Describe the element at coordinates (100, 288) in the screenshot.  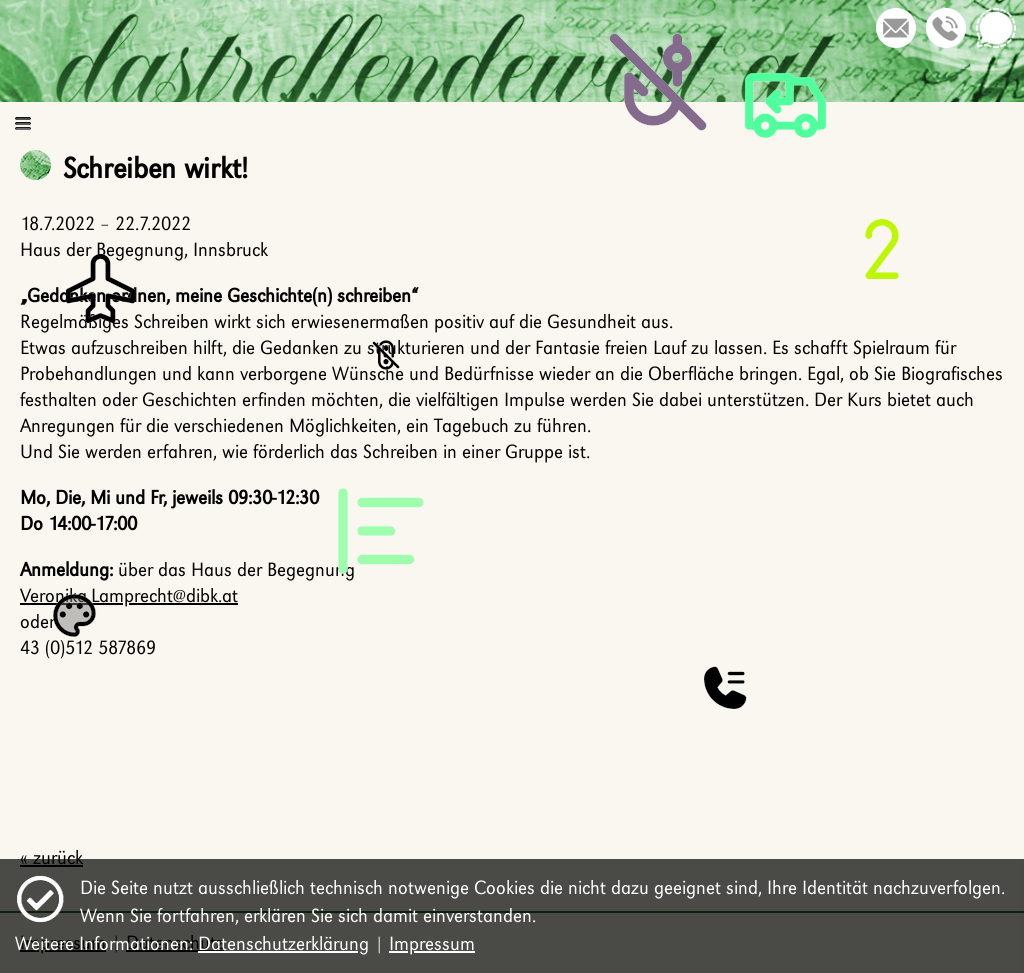
I see `enable airplane mode` at that location.